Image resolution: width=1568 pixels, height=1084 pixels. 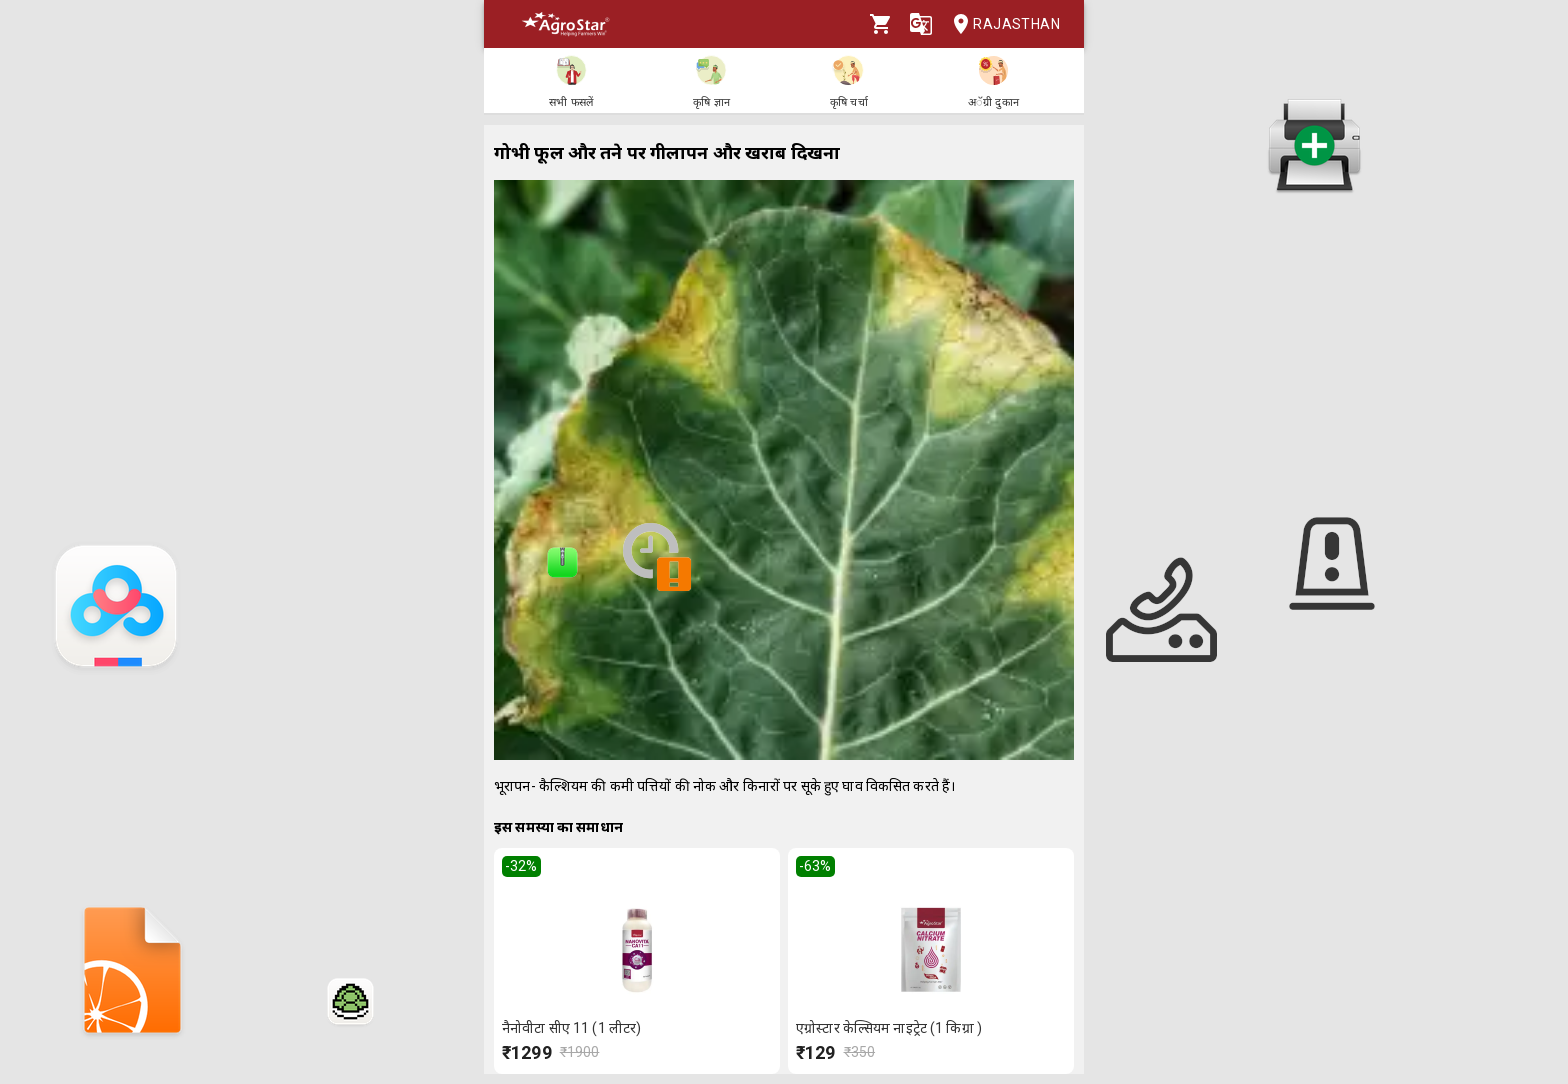 What do you see at coordinates (350, 1001) in the screenshot?
I see `open turtl secure note-taking app` at bounding box center [350, 1001].